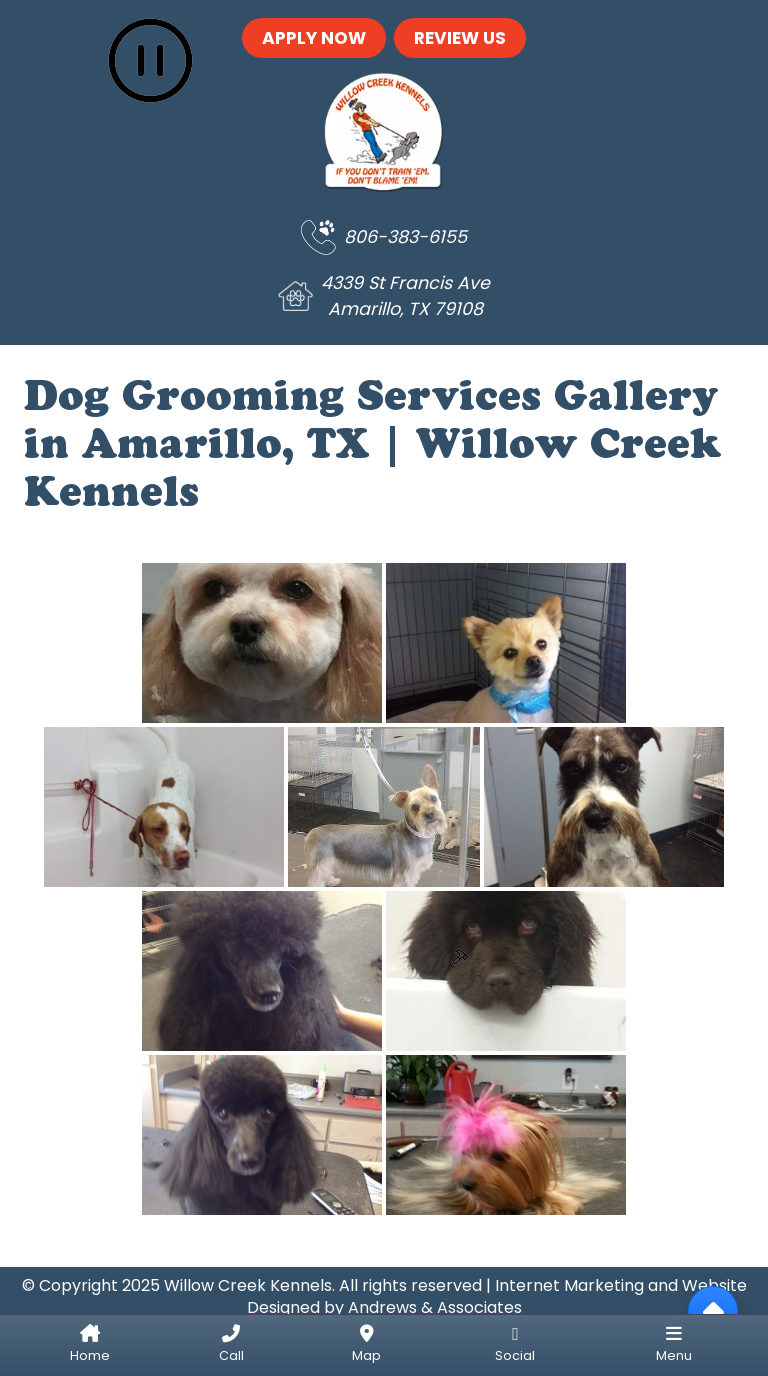 This screenshot has width=768, height=1376. What do you see at coordinates (459, 957) in the screenshot?
I see `access tools or settings` at bounding box center [459, 957].